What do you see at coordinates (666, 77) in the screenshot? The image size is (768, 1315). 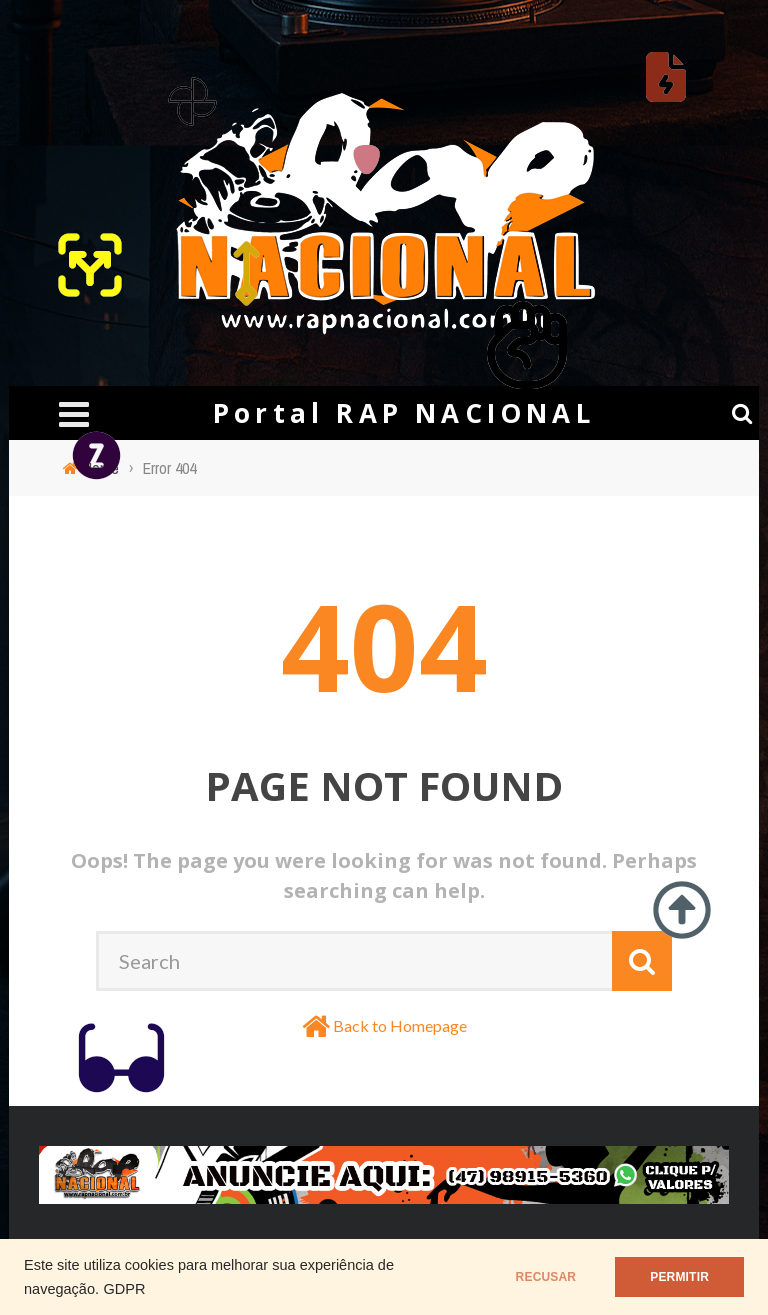 I see `open power or energy-related document` at bounding box center [666, 77].